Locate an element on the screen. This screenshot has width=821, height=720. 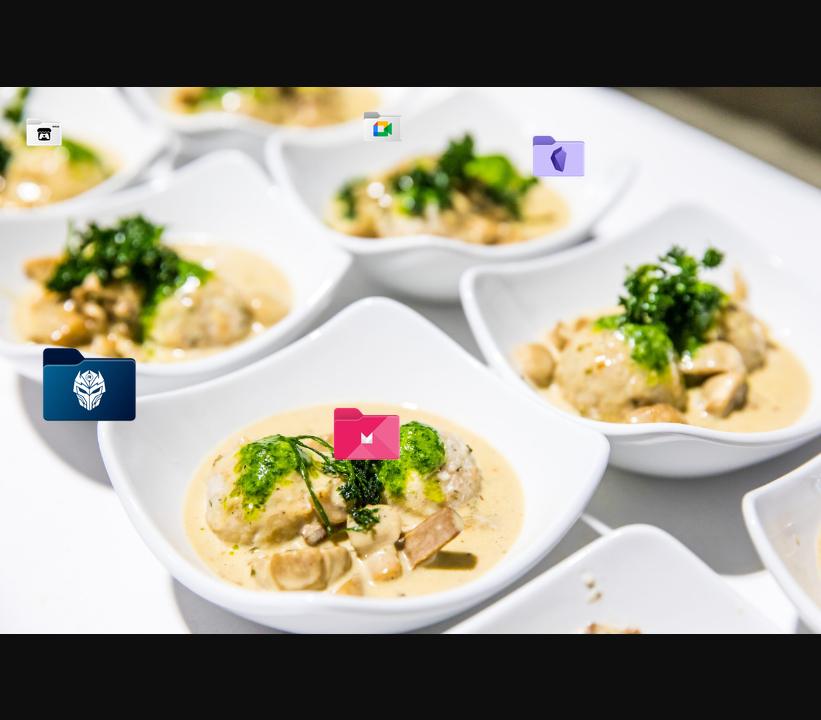
open android marshmallow system folder is located at coordinates (366, 435).